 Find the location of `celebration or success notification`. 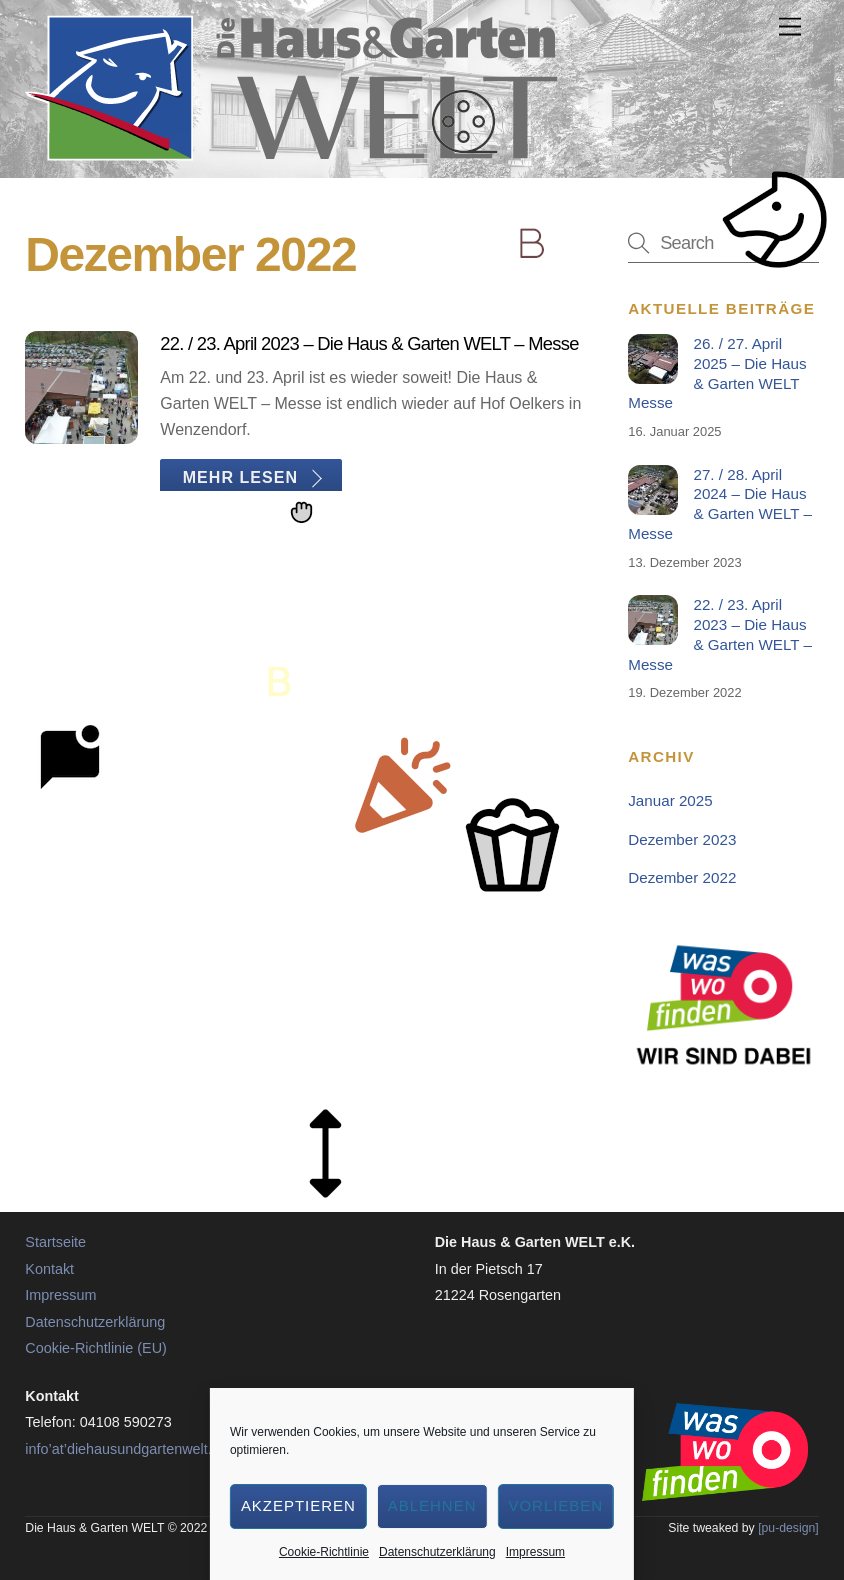

celebration or success notification is located at coordinates (397, 790).